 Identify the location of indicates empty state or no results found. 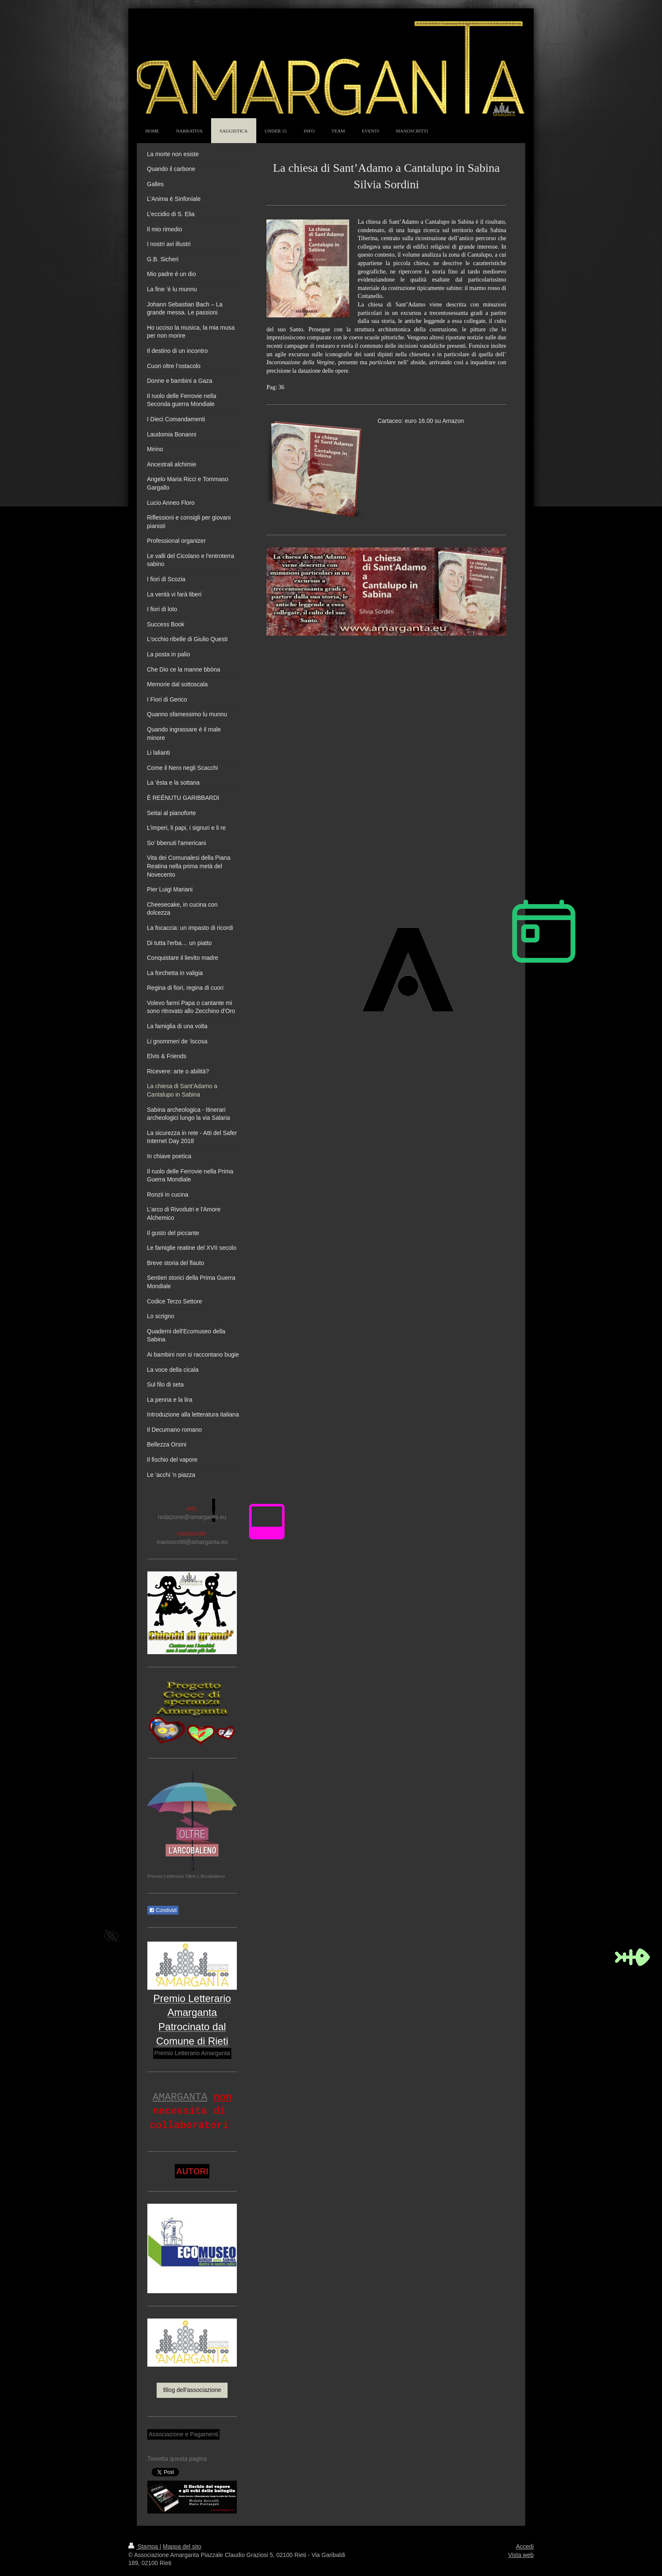
(632, 1957).